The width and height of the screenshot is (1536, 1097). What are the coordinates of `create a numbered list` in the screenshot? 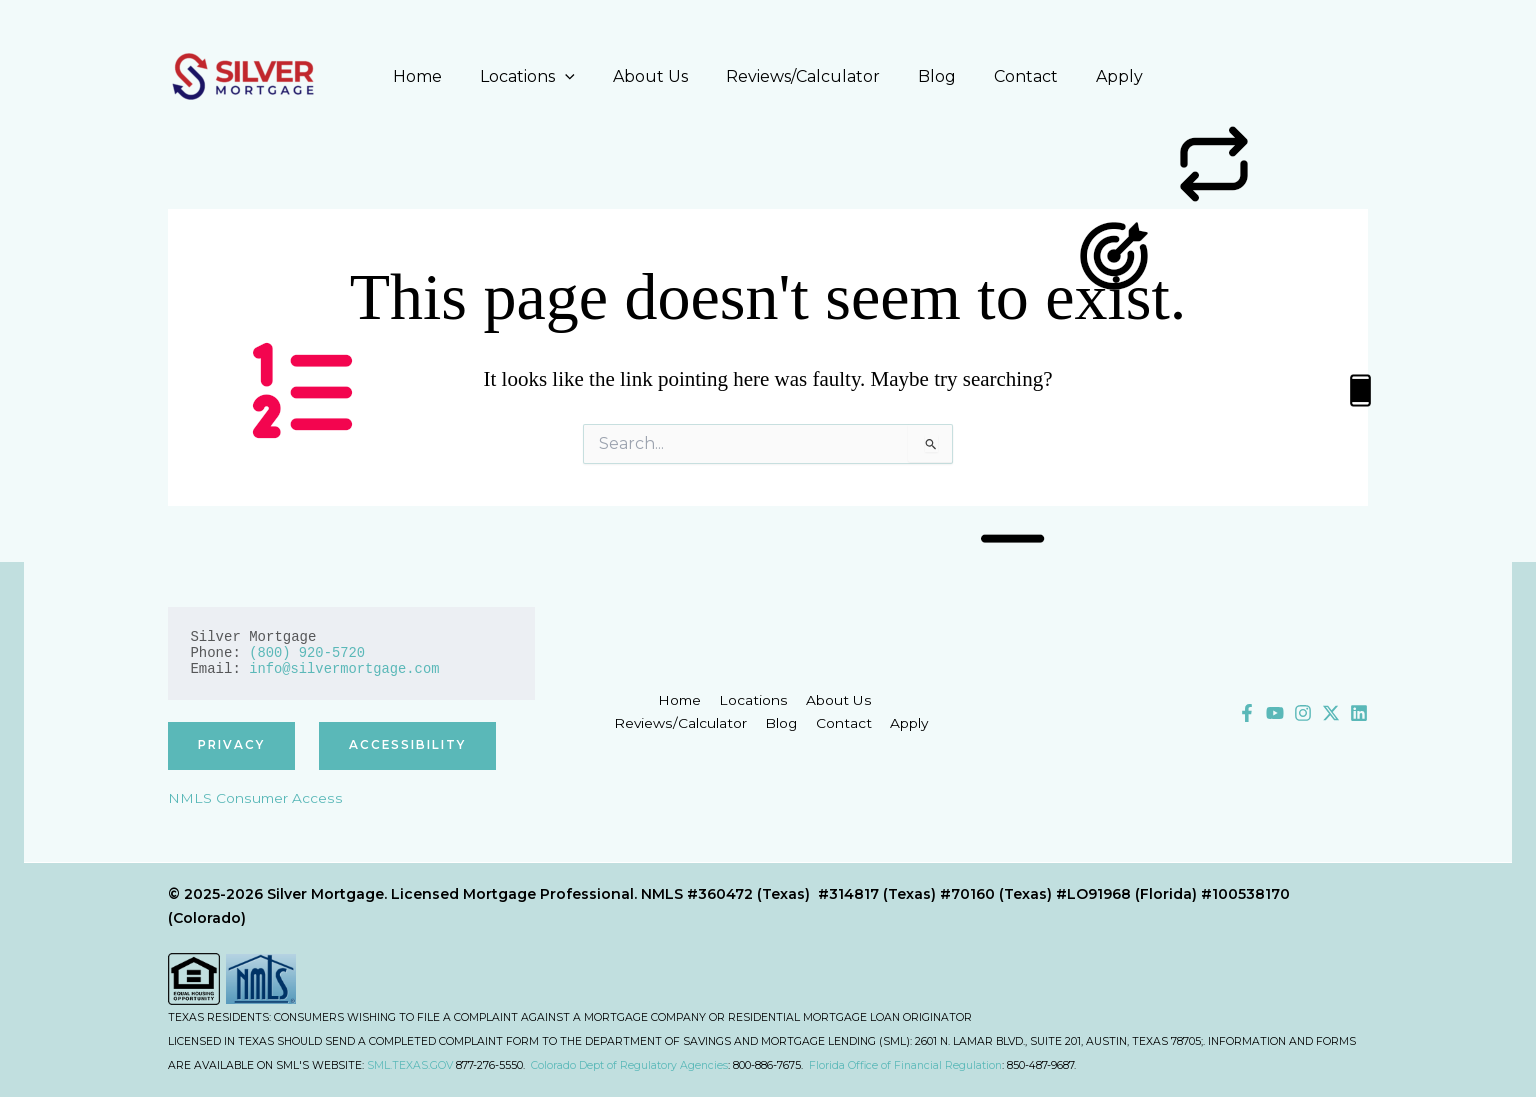 It's located at (302, 392).